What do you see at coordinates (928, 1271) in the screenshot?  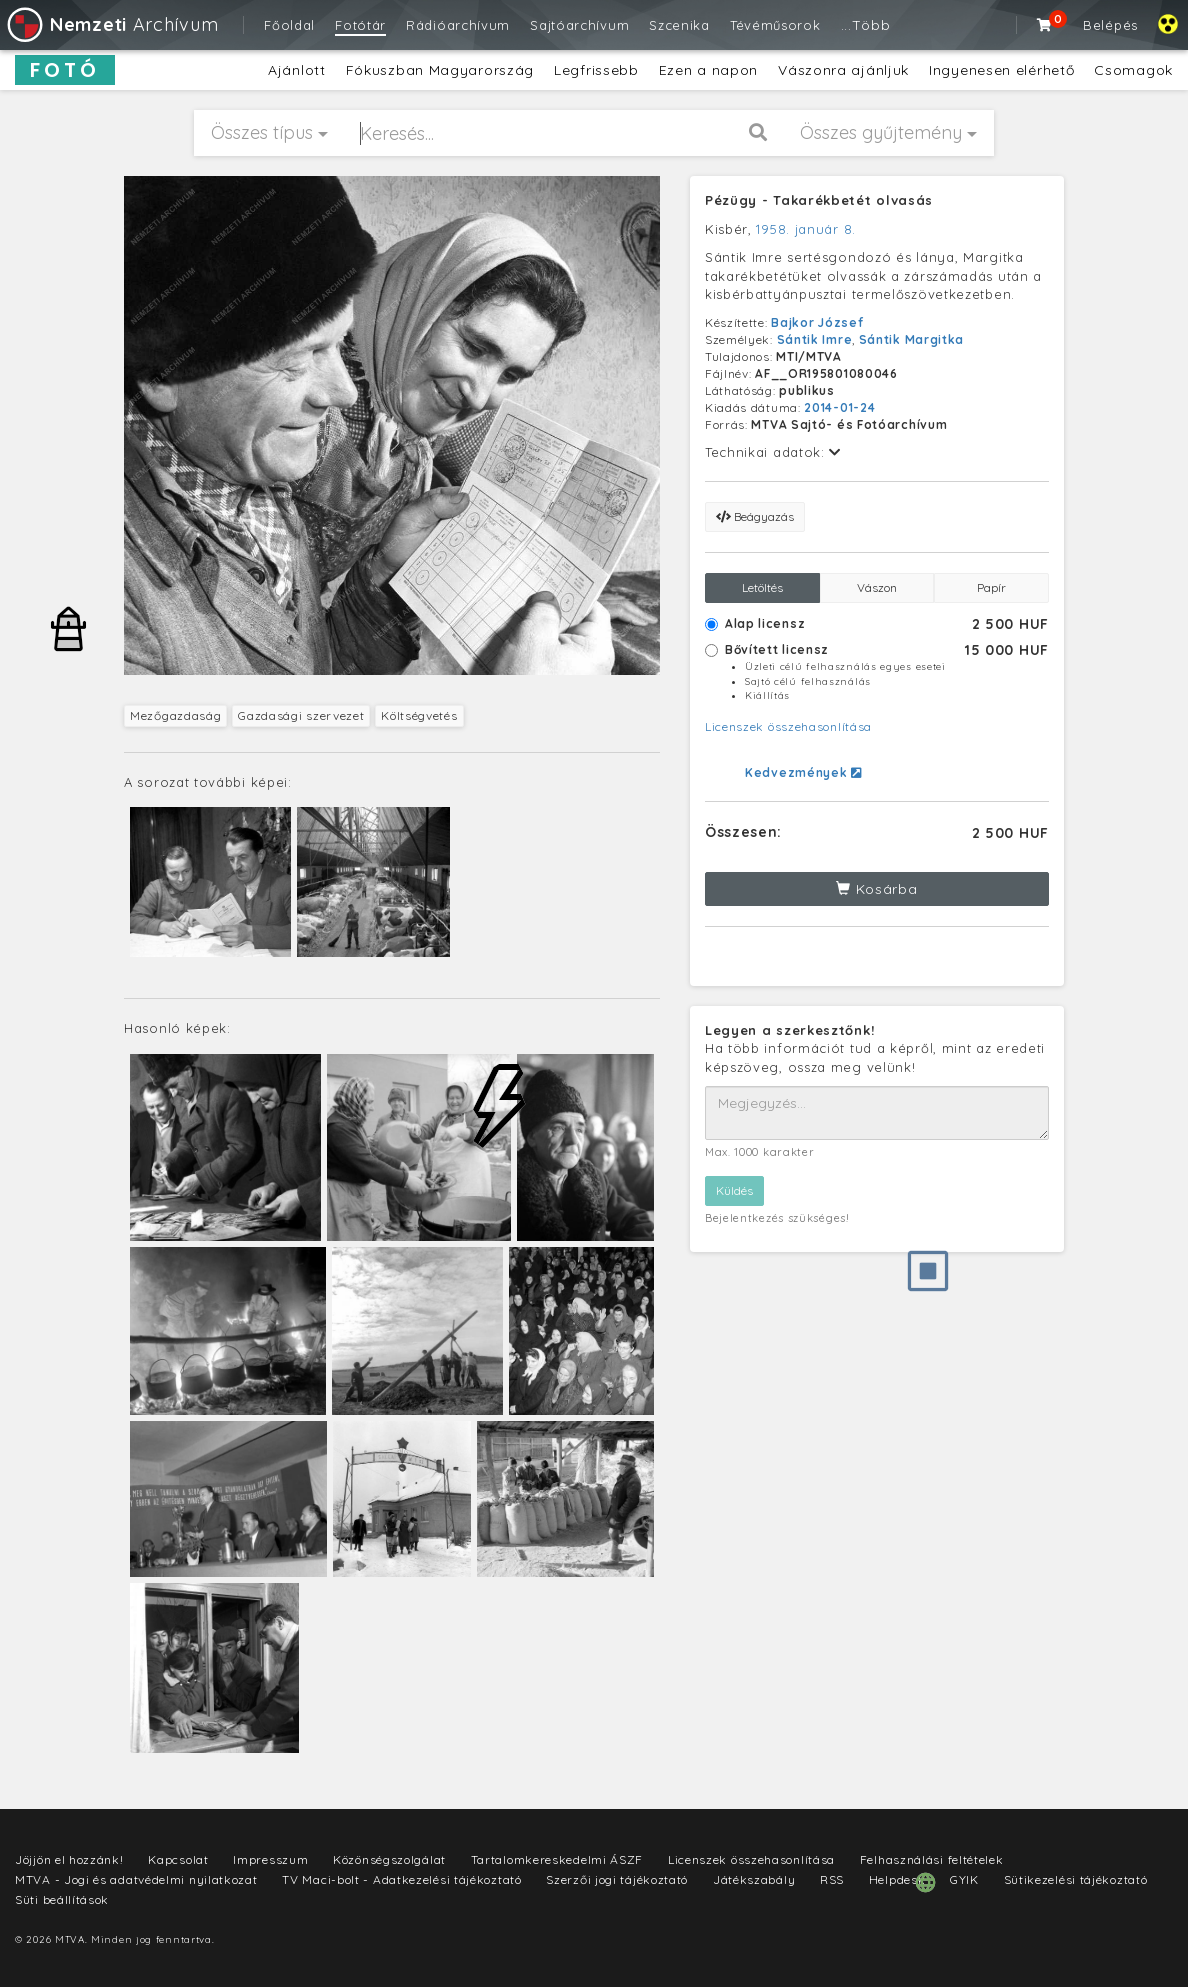 I see `stop or halt media playback` at bounding box center [928, 1271].